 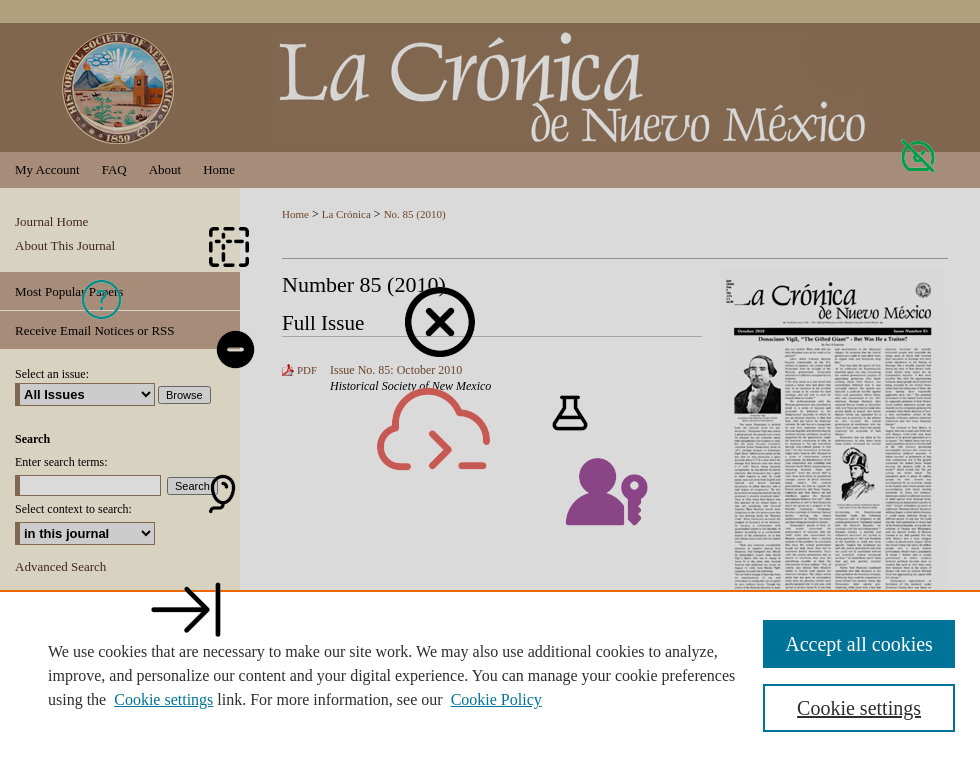 I want to click on move content to the next tab stop, so click(x=187, y=610).